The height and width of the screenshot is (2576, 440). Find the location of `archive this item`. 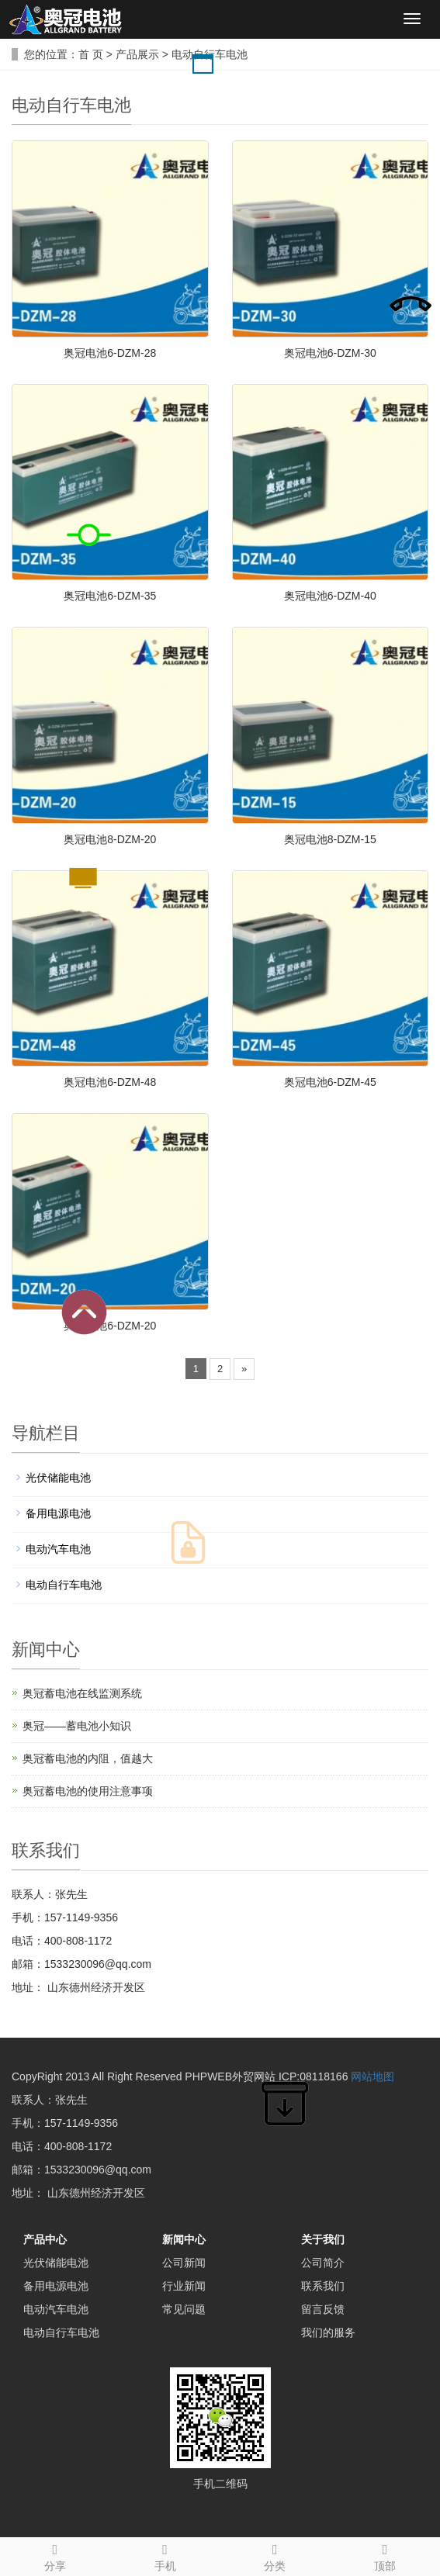

archive this item is located at coordinates (285, 2104).